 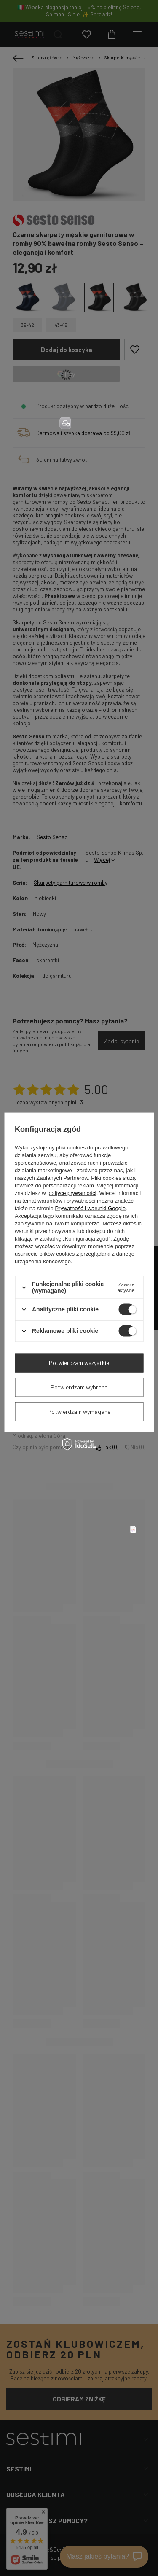 What do you see at coordinates (133, 1529) in the screenshot?
I see `a maven xml configuration file` at bounding box center [133, 1529].